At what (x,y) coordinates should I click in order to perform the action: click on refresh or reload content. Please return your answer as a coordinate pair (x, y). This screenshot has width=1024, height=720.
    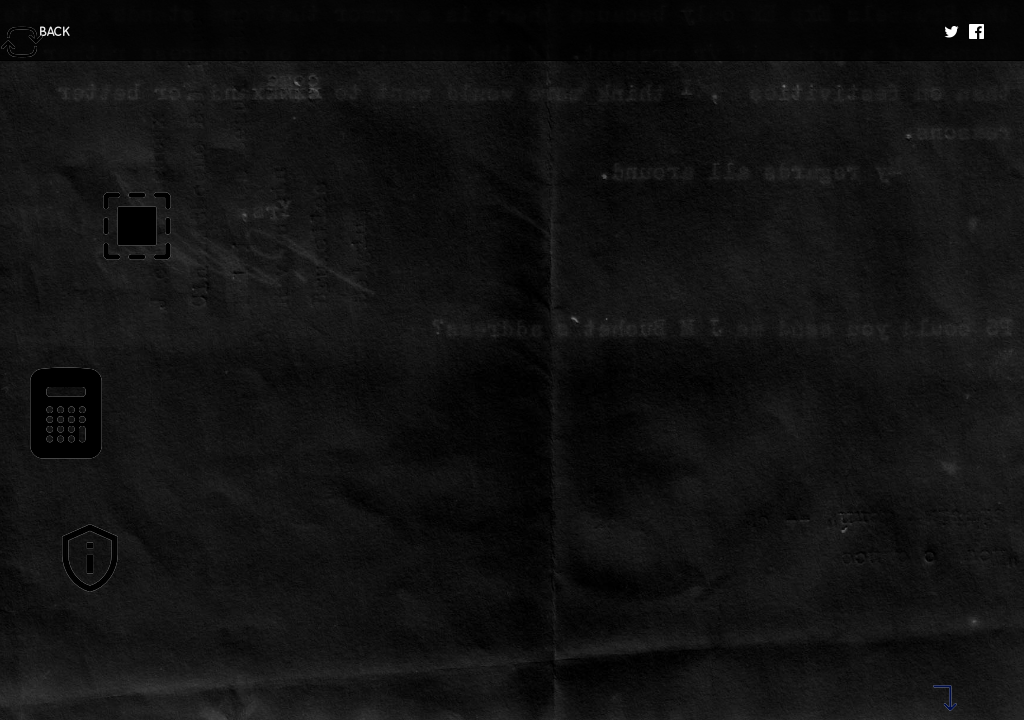
    Looking at the image, I should click on (22, 42).